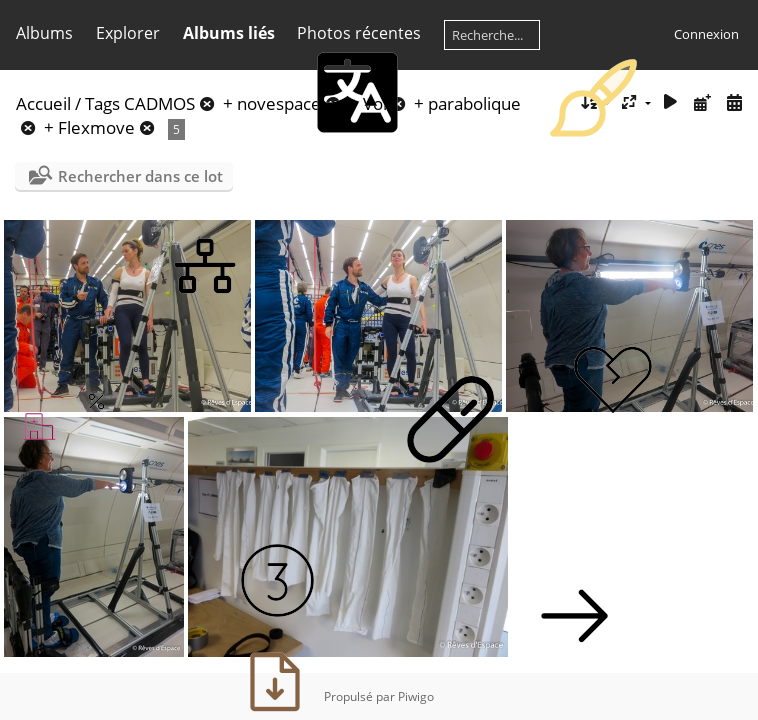  Describe the element at coordinates (275, 682) in the screenshot. I see `download file` at that location.